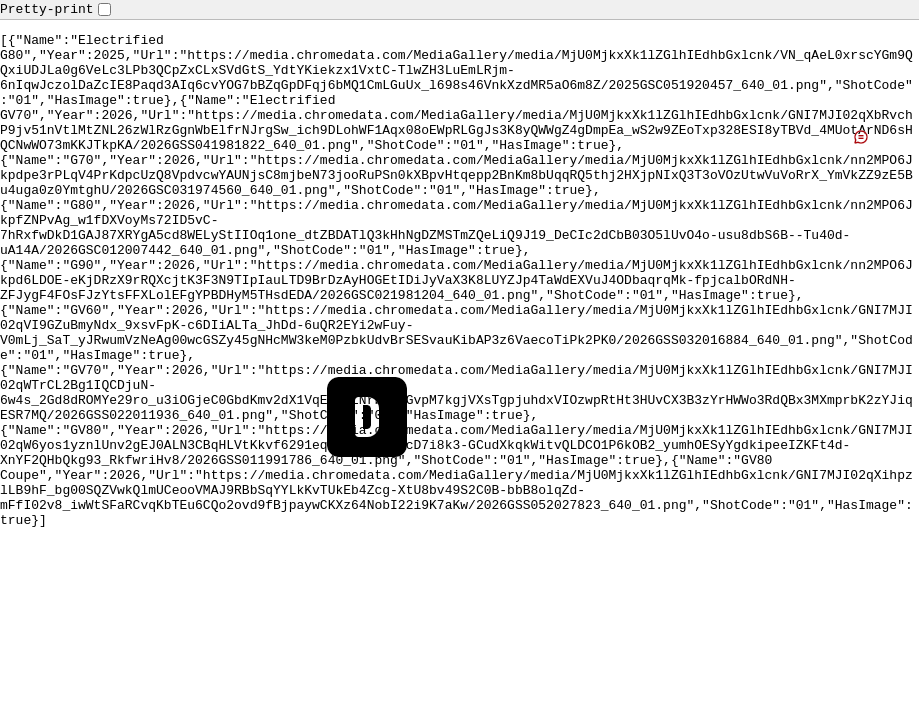 The height and width of the screenshot is (720, 919). I want to click on open chat or messaging, so click(861, 137).